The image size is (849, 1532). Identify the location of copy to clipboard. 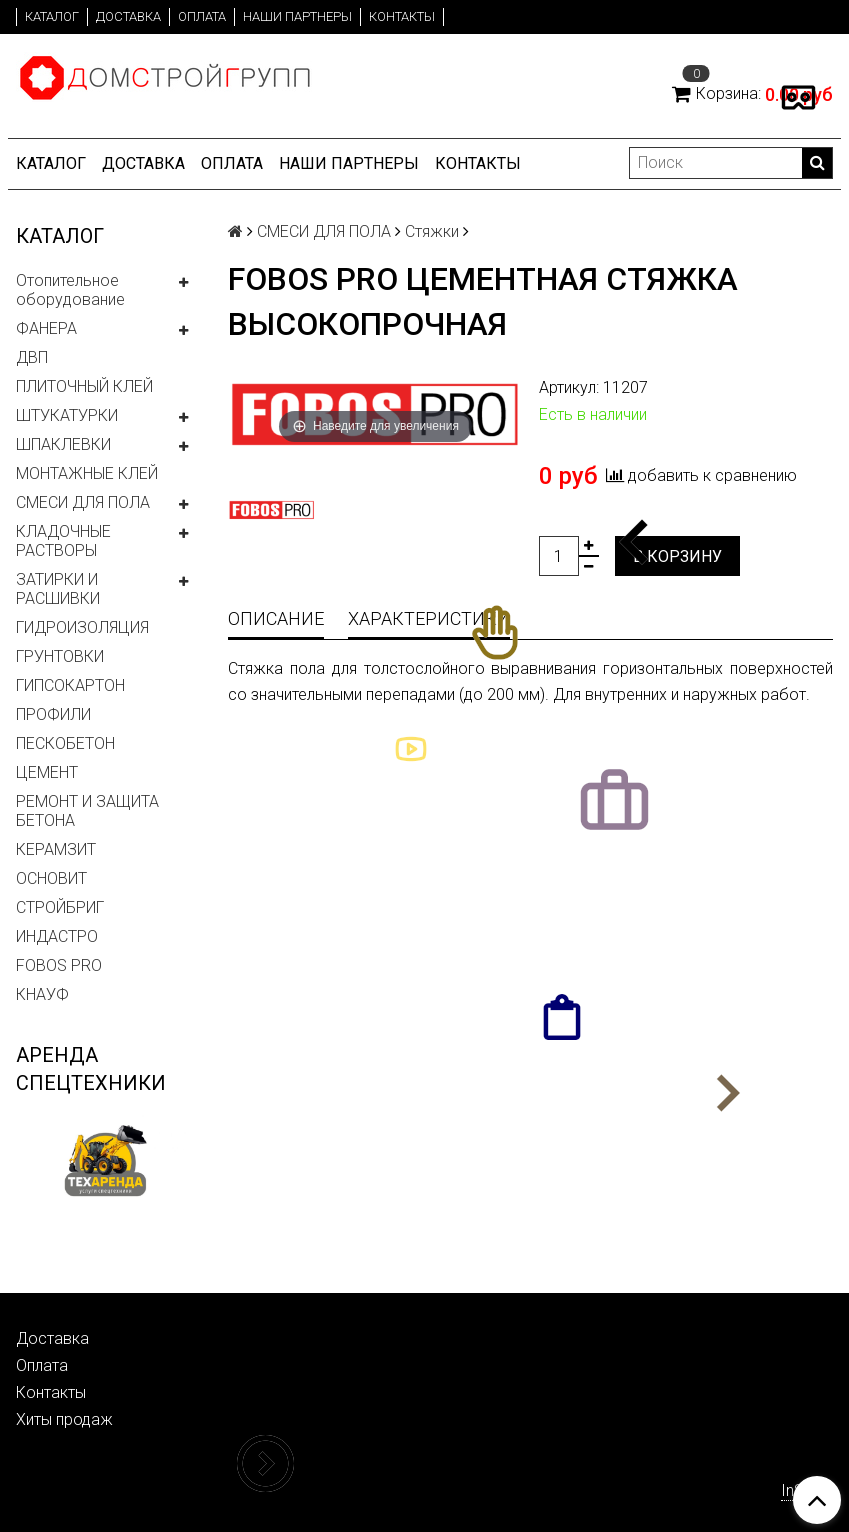
(562, 1017).